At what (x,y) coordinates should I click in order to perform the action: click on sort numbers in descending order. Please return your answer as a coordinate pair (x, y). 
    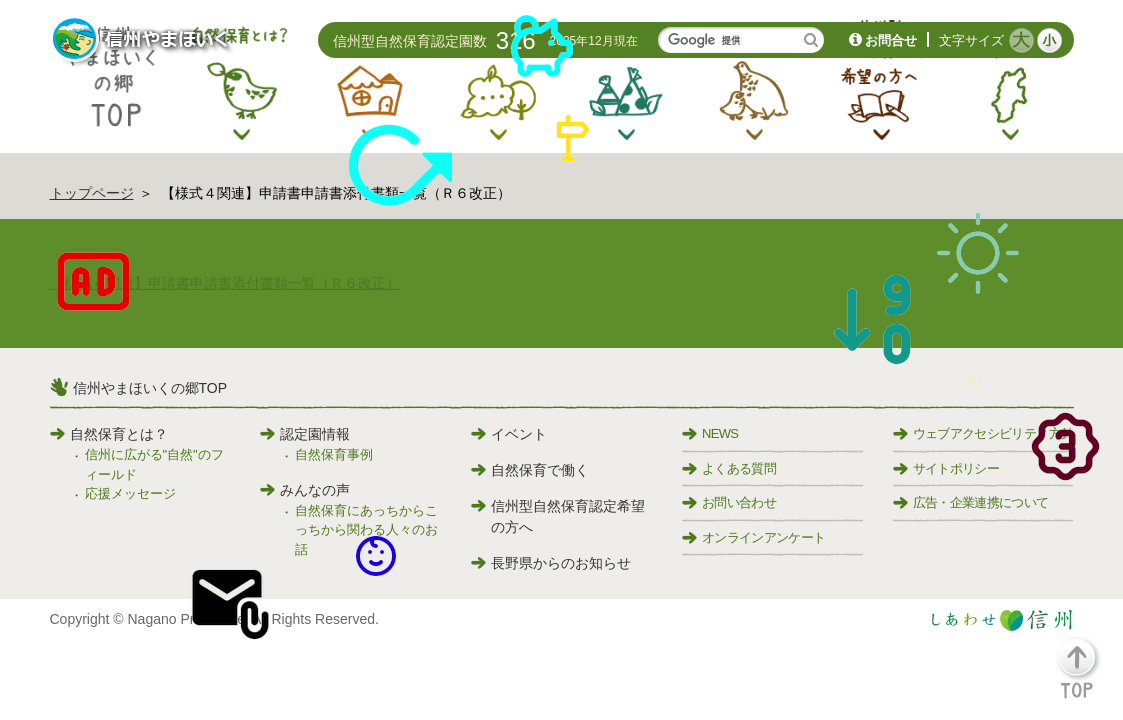
    Looking at the image, I should click on (874, 319).